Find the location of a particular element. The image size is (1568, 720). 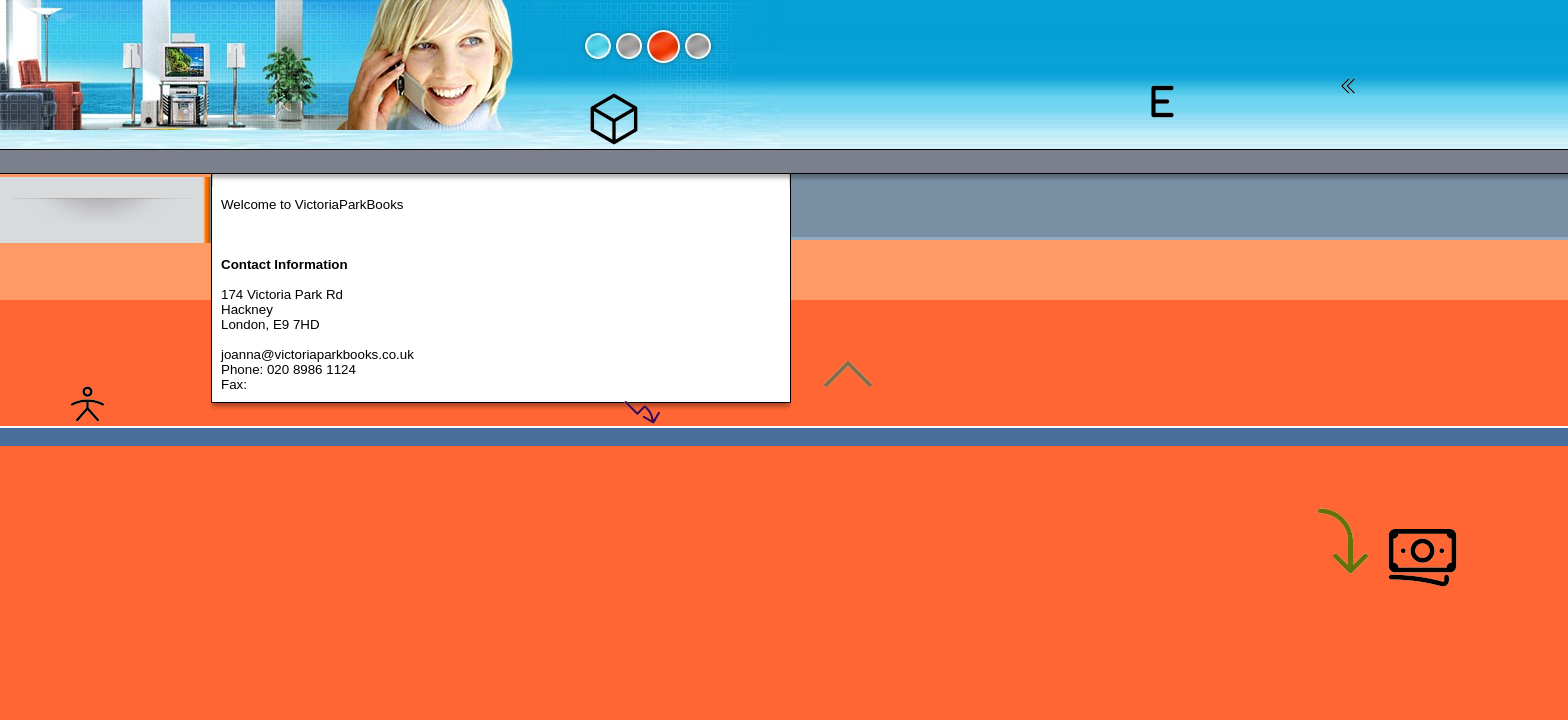

go back to the beginning is located at coordinates (1348, 86).